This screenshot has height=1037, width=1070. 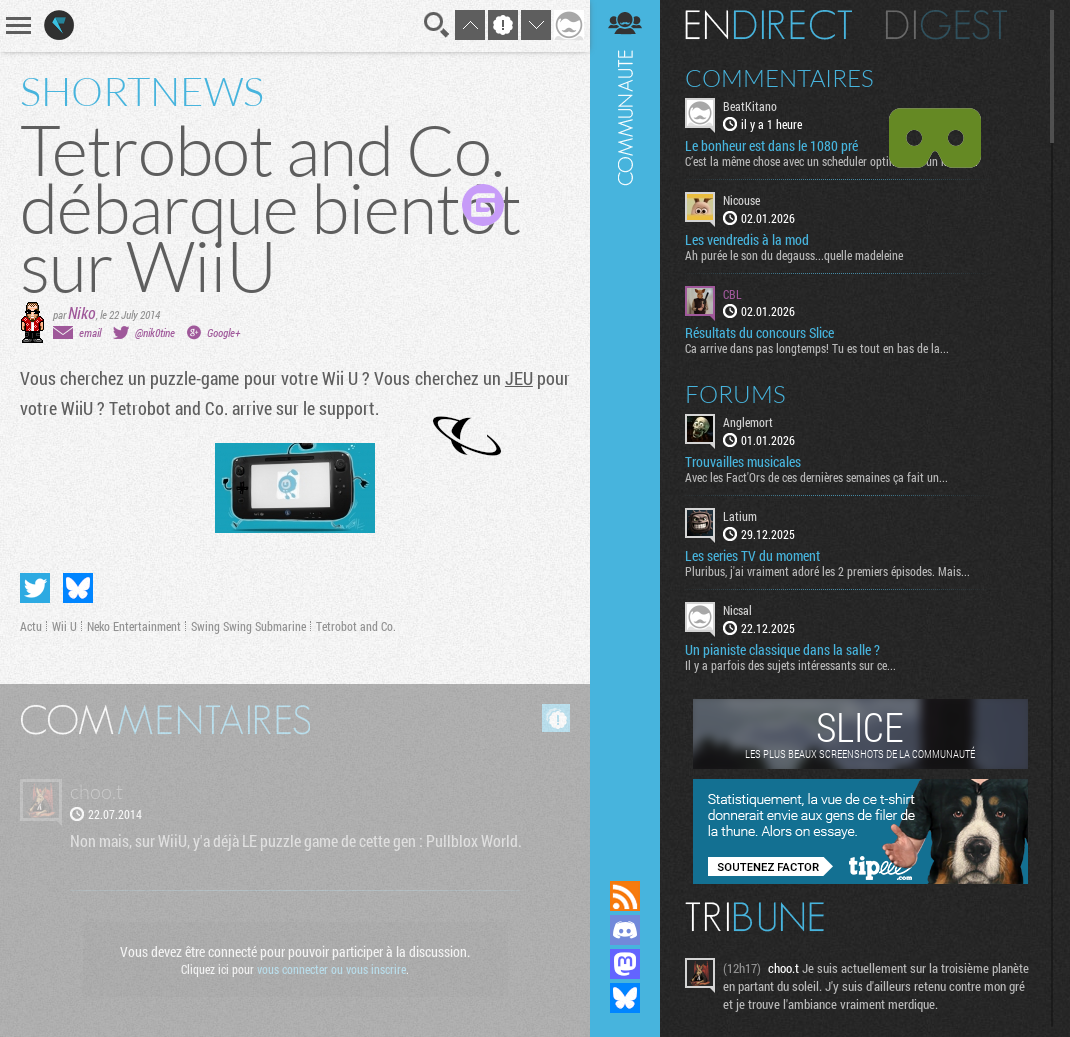 I want to click on open gitee repository, so click(x=483, y=205).